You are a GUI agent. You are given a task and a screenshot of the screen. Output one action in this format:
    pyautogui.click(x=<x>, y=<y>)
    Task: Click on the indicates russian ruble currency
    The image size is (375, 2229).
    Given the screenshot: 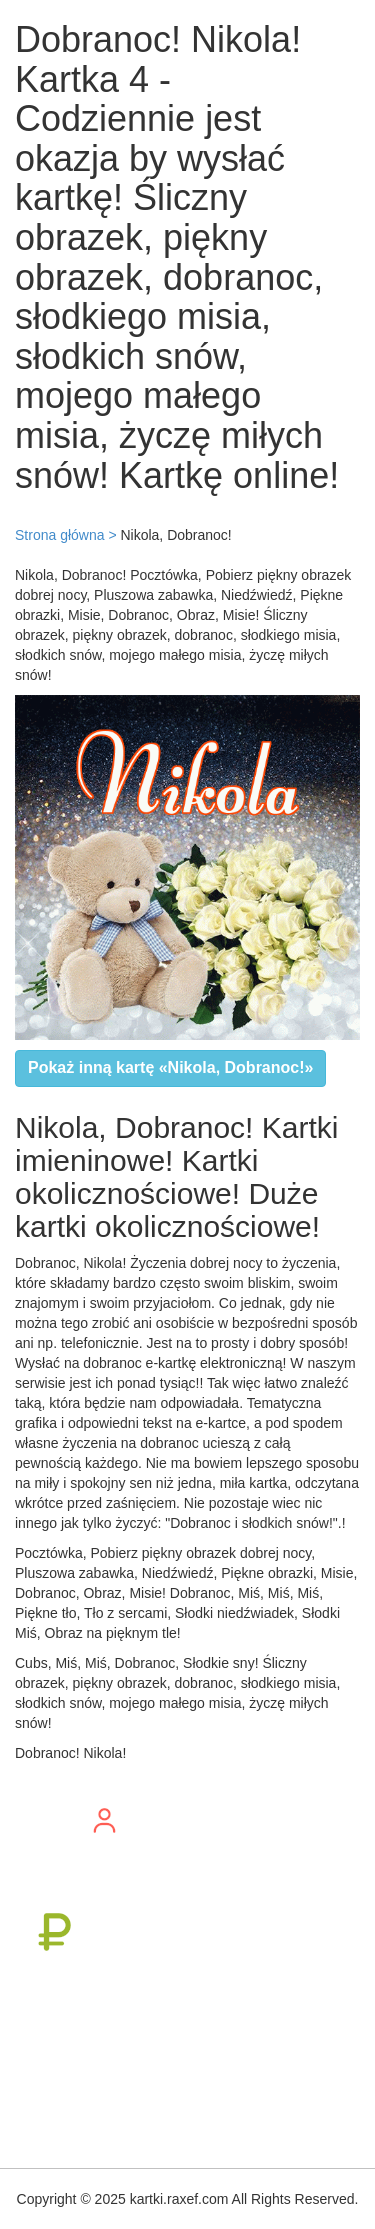 What is the action you would take?
    pyautogui.click(x=56, y=1932)
    